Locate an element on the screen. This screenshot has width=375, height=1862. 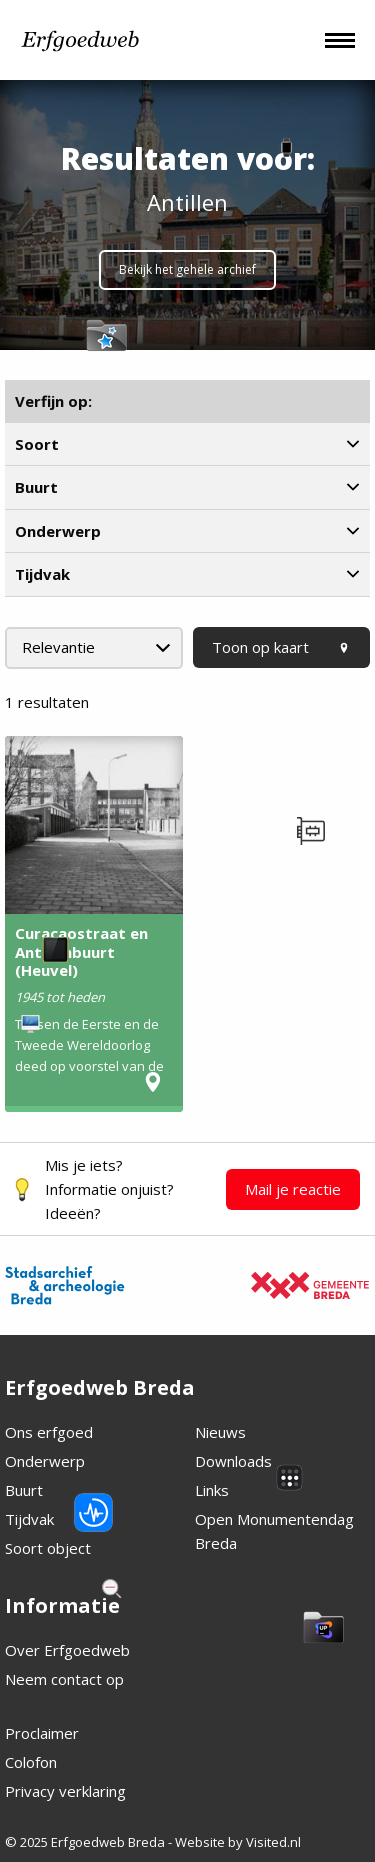
access system diagnostic logs is located at coordinates (93, 1512).